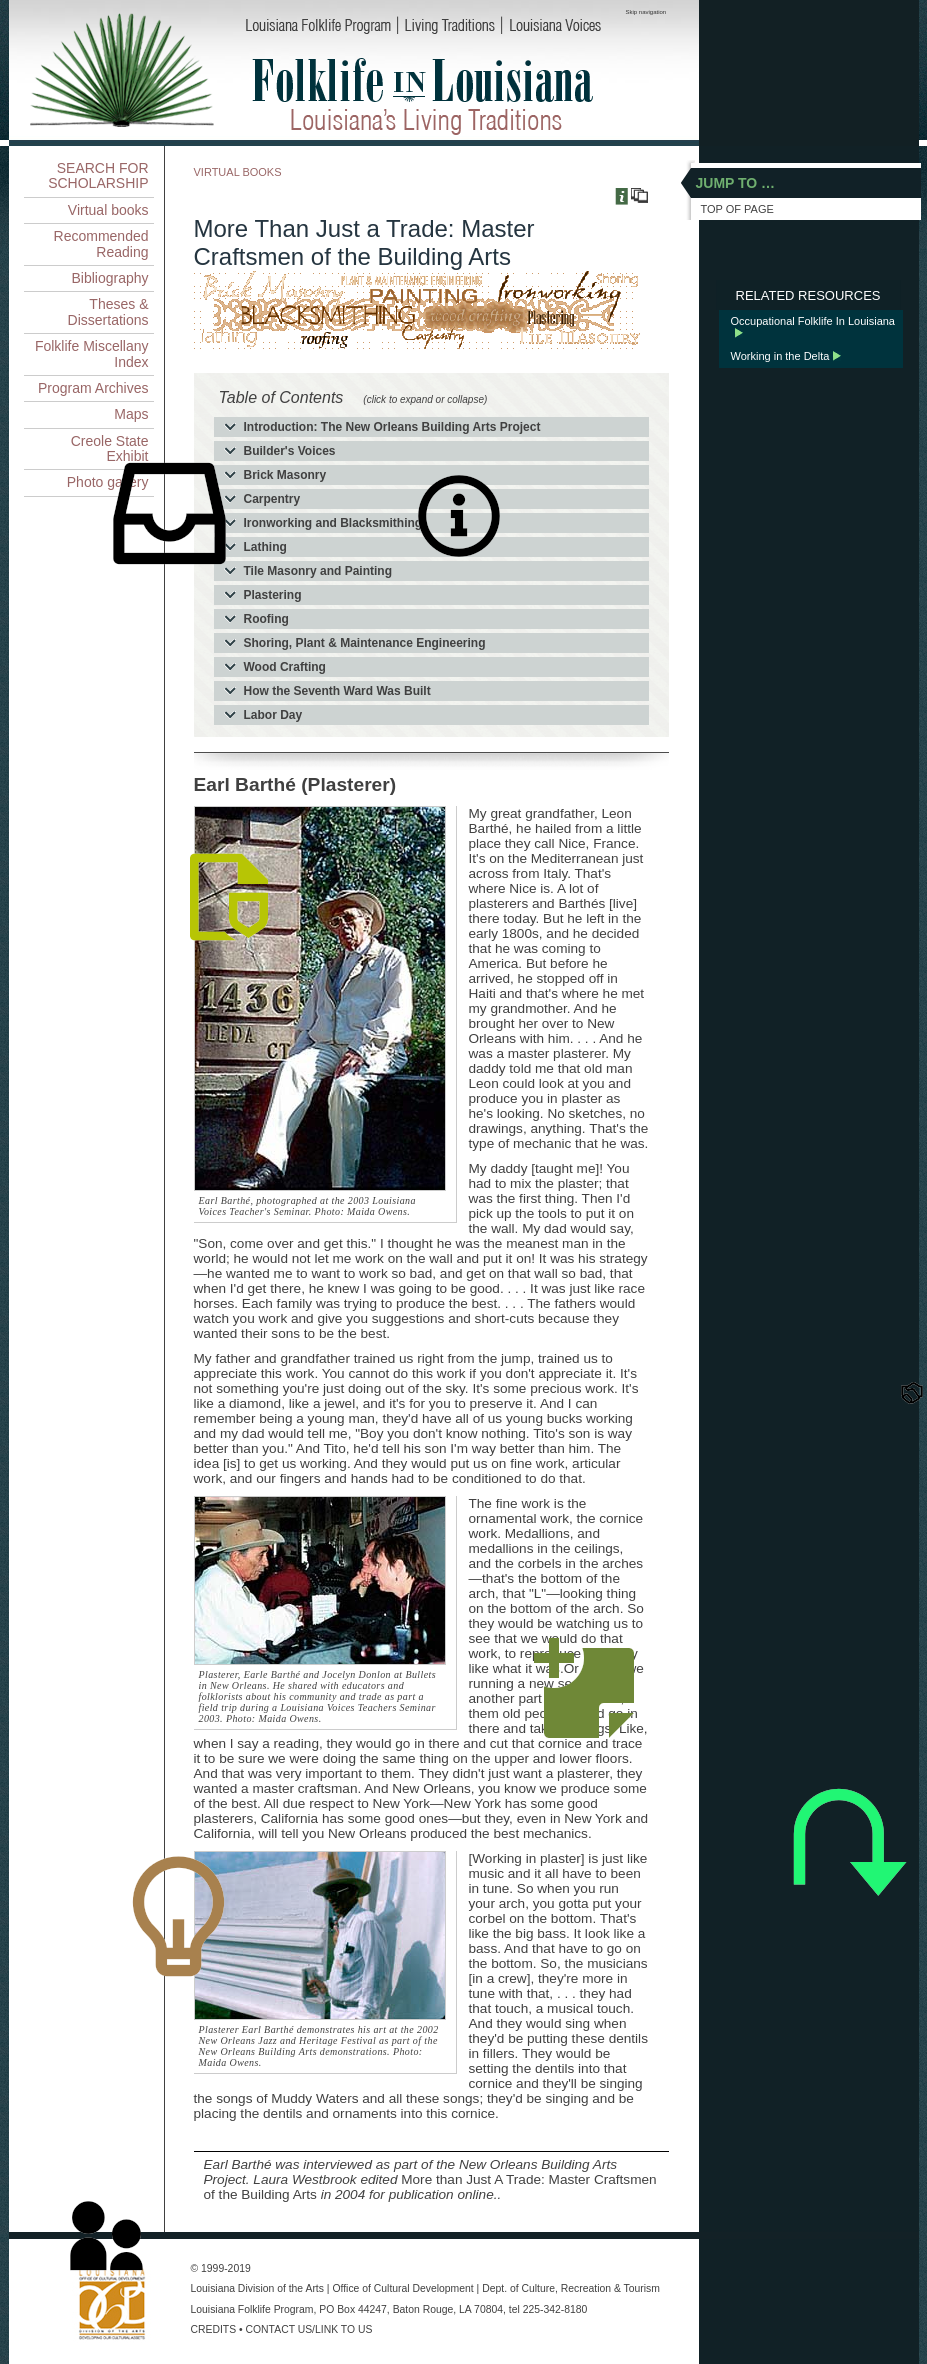  What do you see at coordinates (459, 516) in the screenshot?
I see `view more information or details` at bounding box center [459, 516].